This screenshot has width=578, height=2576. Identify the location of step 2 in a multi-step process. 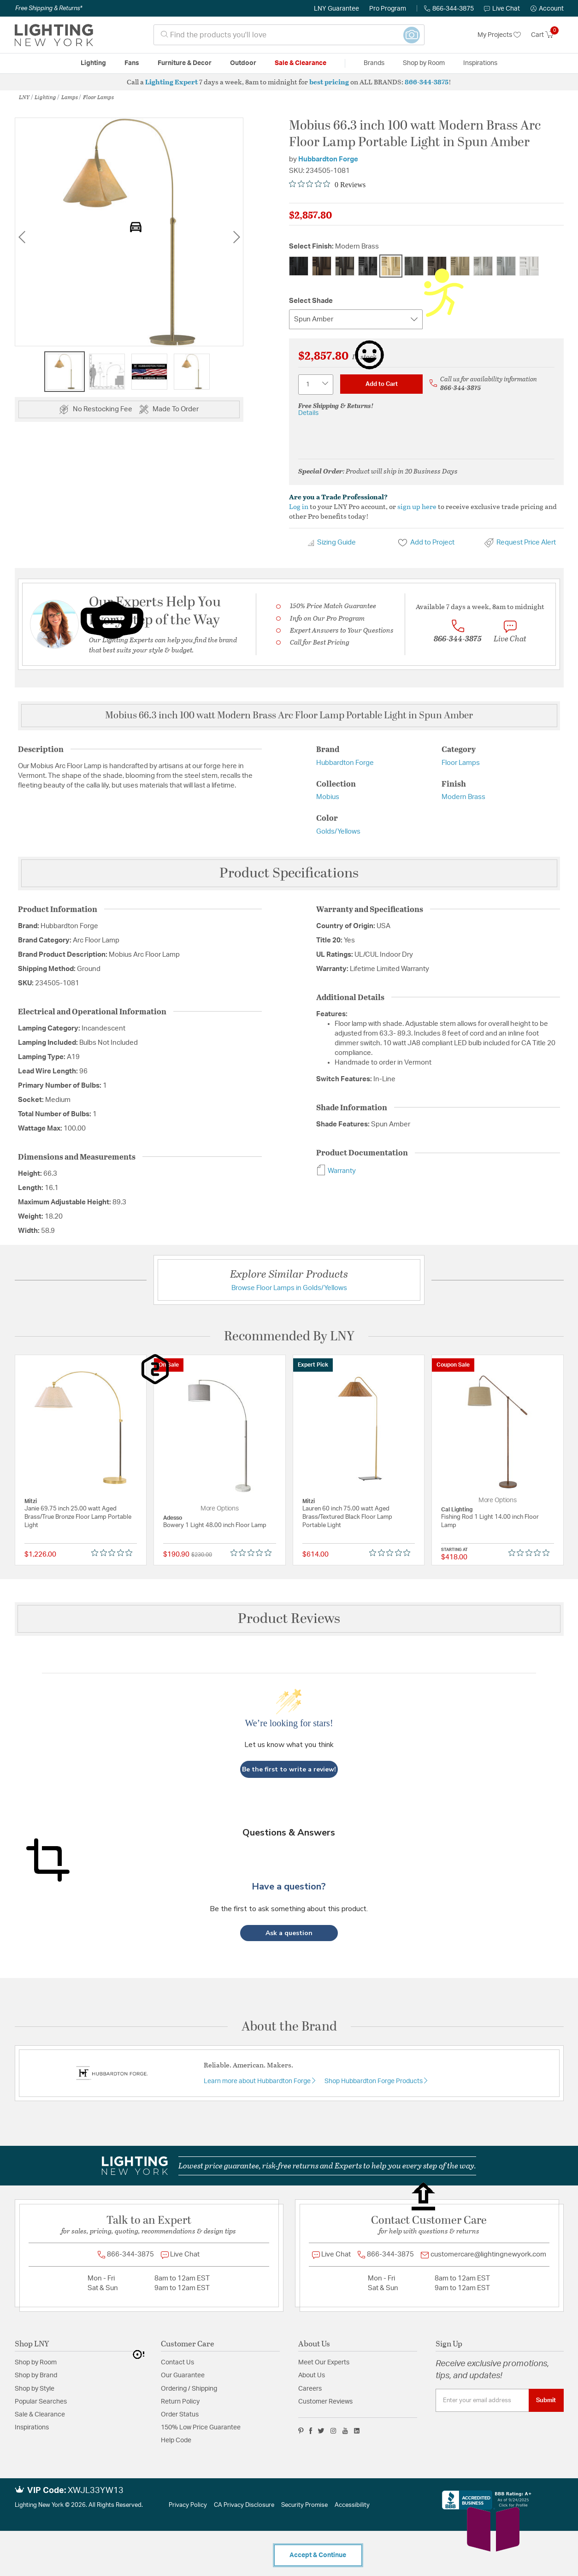
(155, 1369).